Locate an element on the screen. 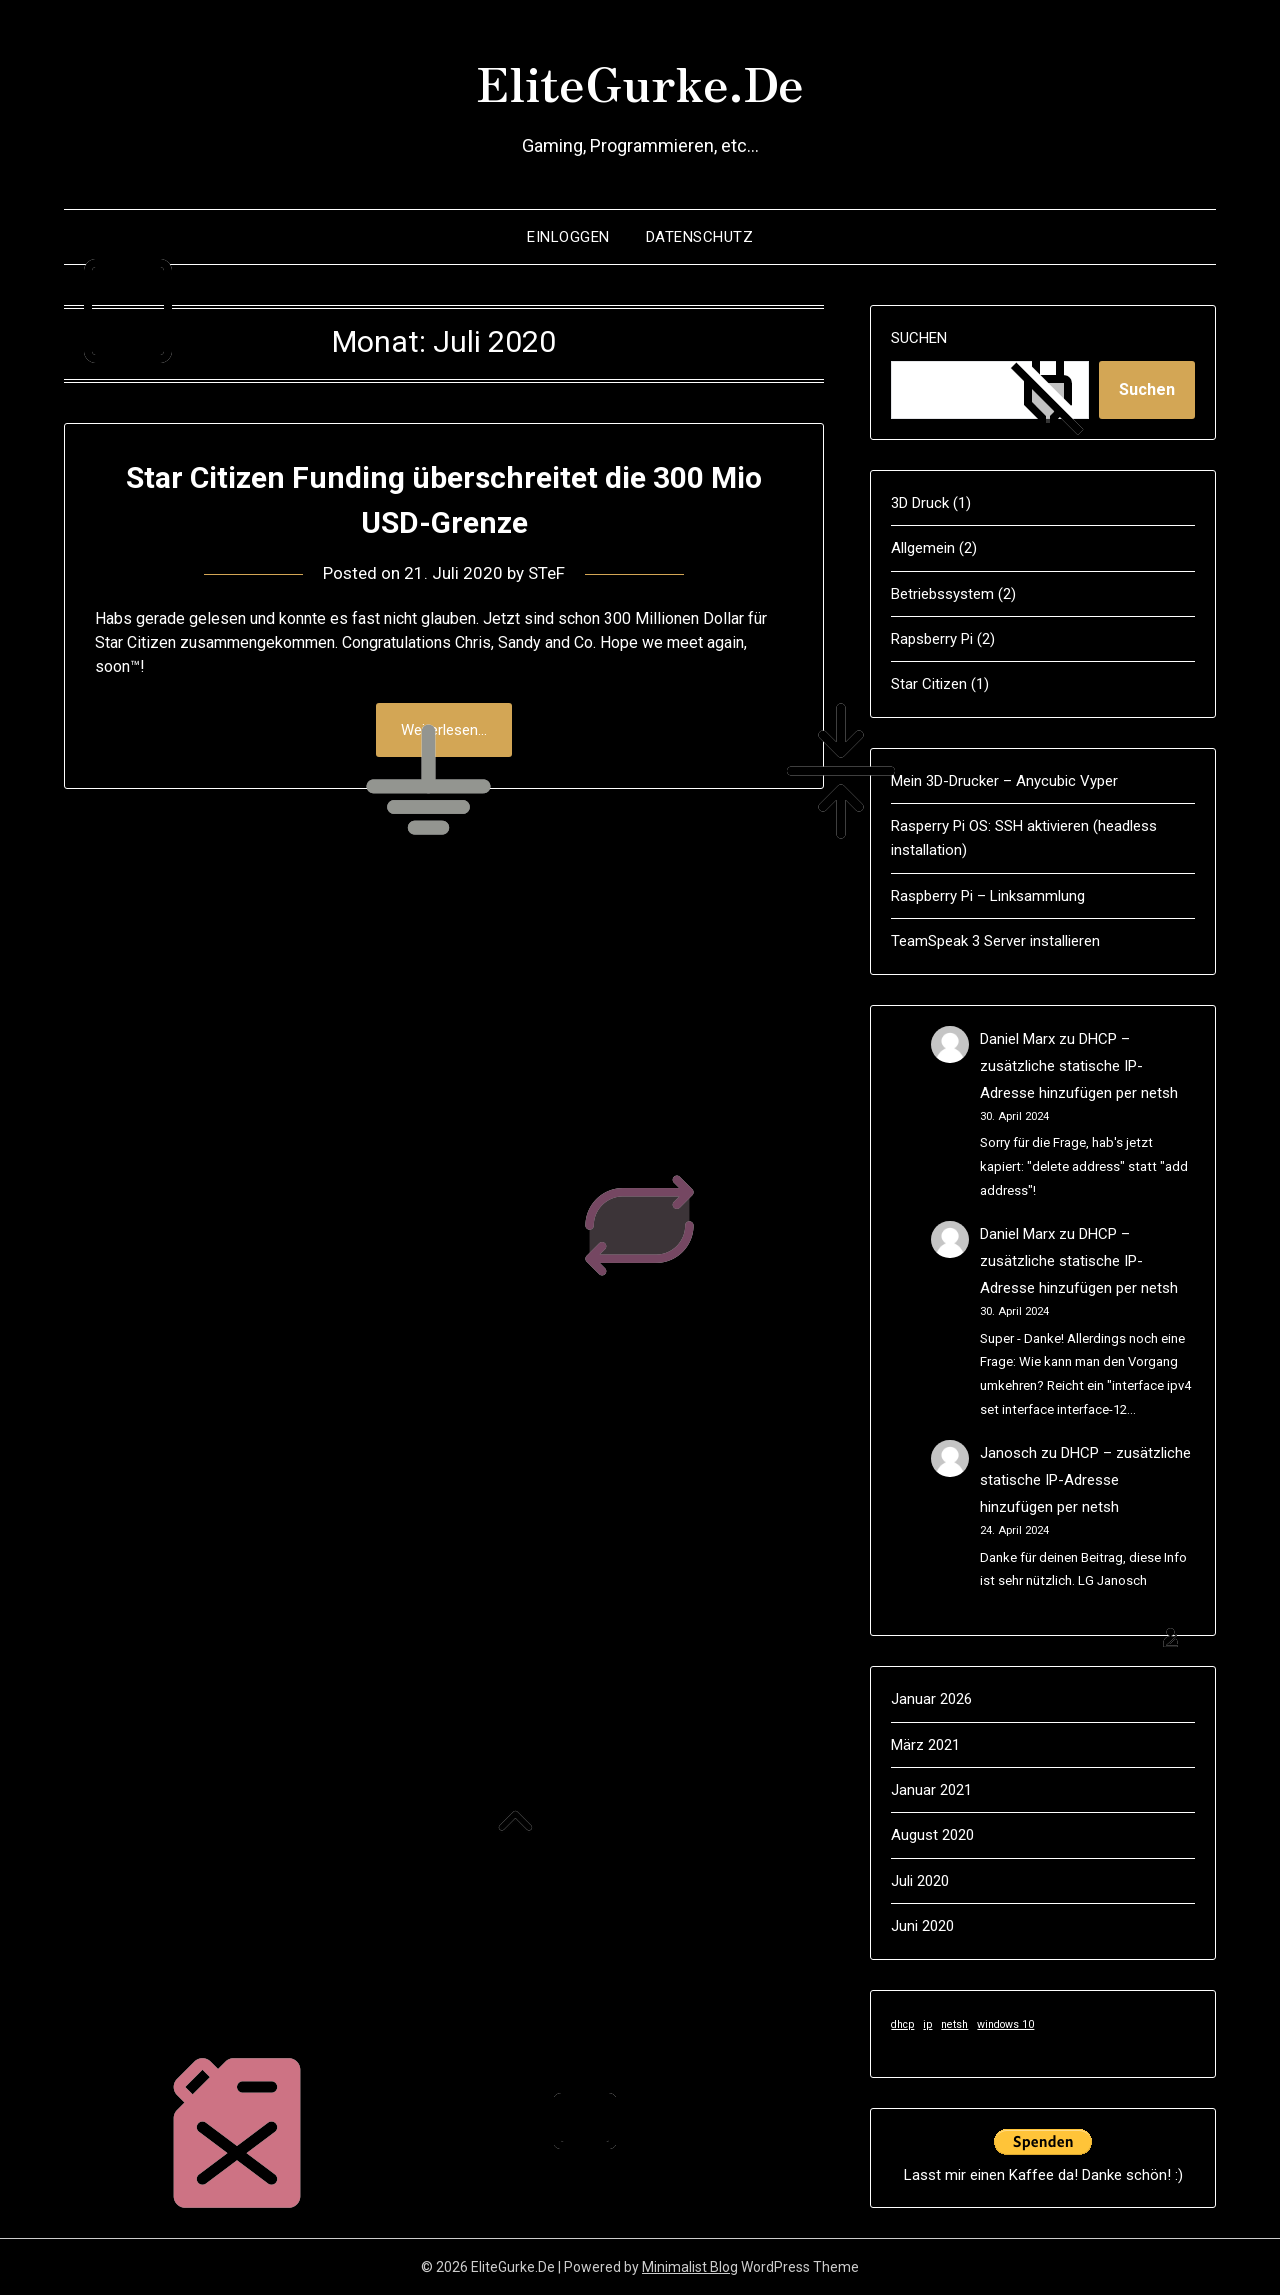 This screenshot has height=2295, width=1280. toggle repeat mode for media playback is located at coordinates (639, 1225).